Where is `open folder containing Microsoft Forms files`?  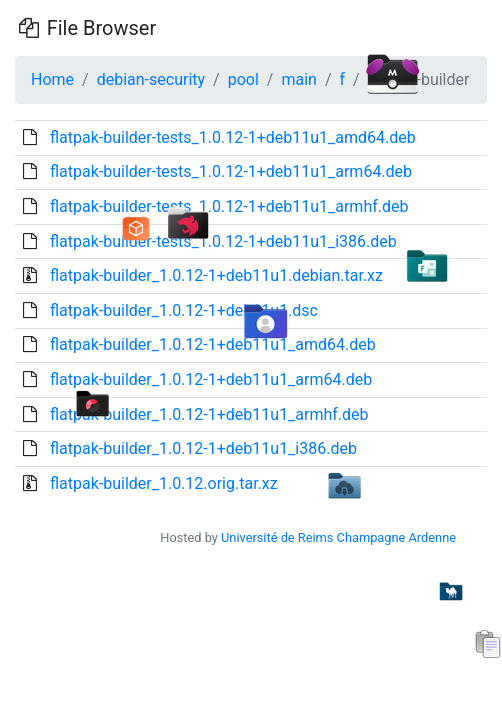 open folder containing Microsoft Forms files is located at coordinates (427, 267).